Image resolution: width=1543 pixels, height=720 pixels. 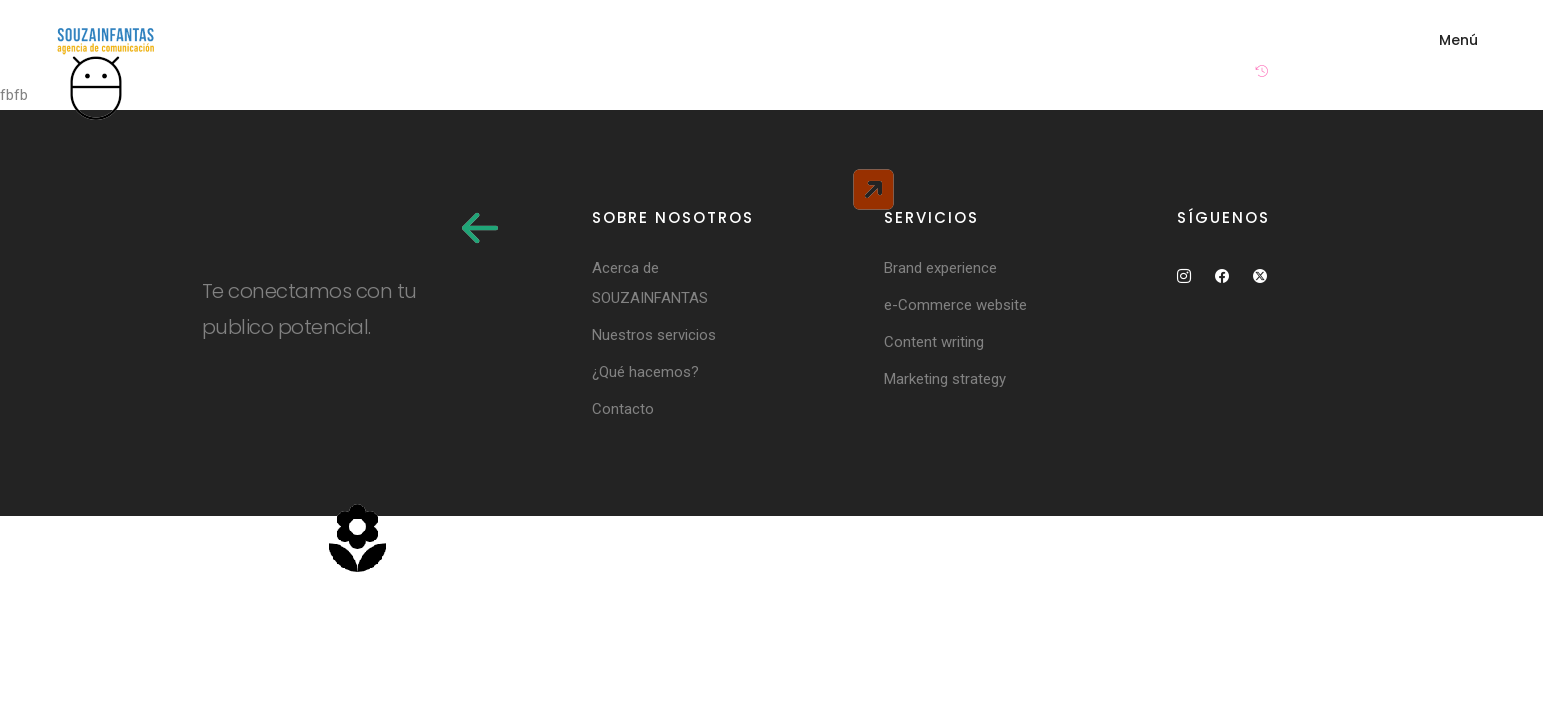 I want to click on view history or recent activity, so click(x=1262, y=71).